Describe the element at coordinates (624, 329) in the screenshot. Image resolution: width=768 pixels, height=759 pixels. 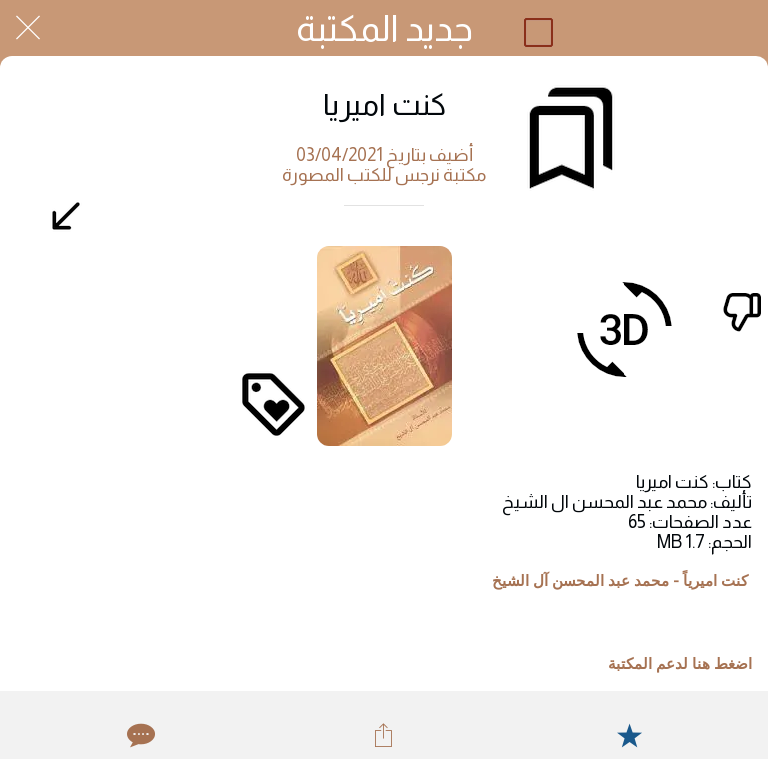
I see `rotate object to view in 3d` at that location.